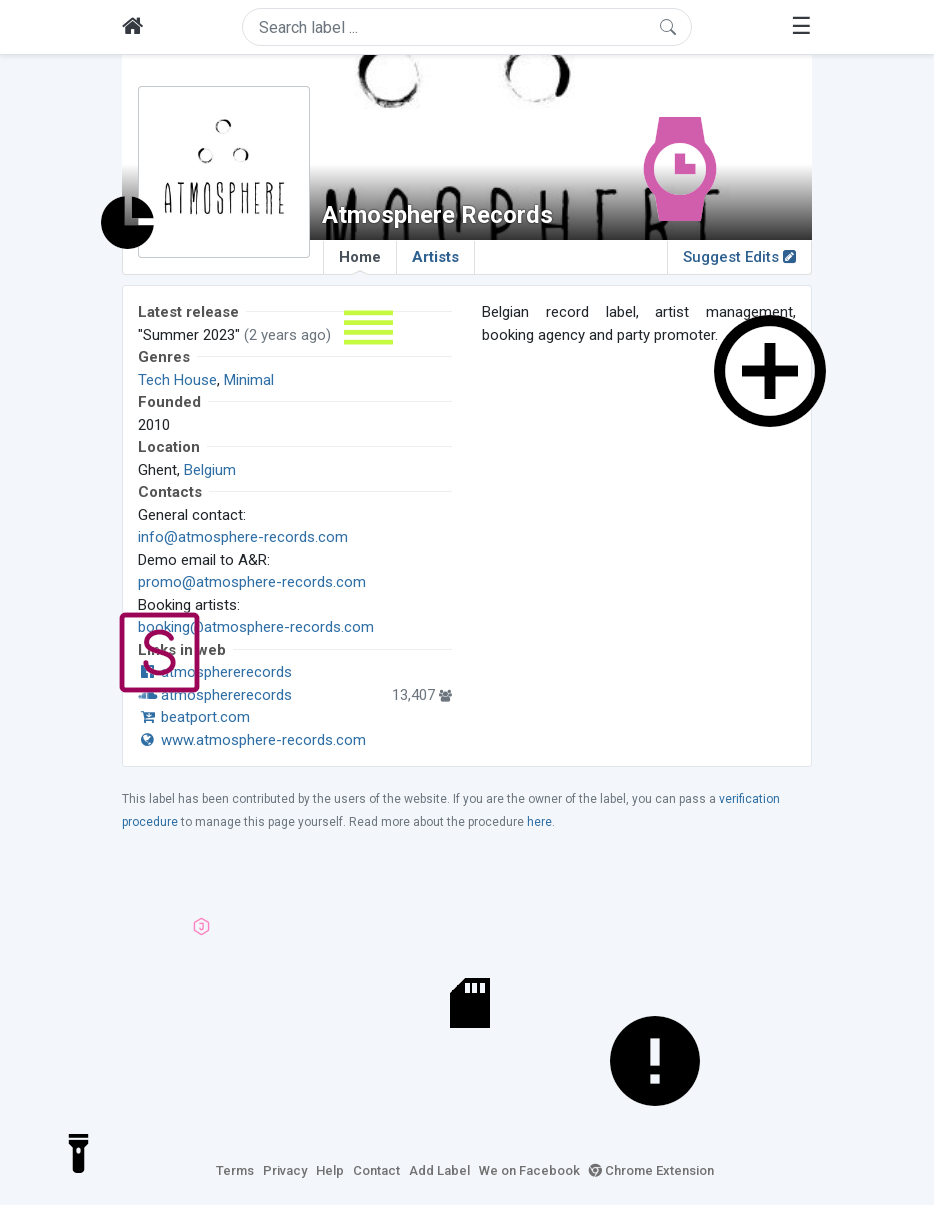 The image size is (934, 1205). I want to click on link to stripe payment services, so click(159, 652).